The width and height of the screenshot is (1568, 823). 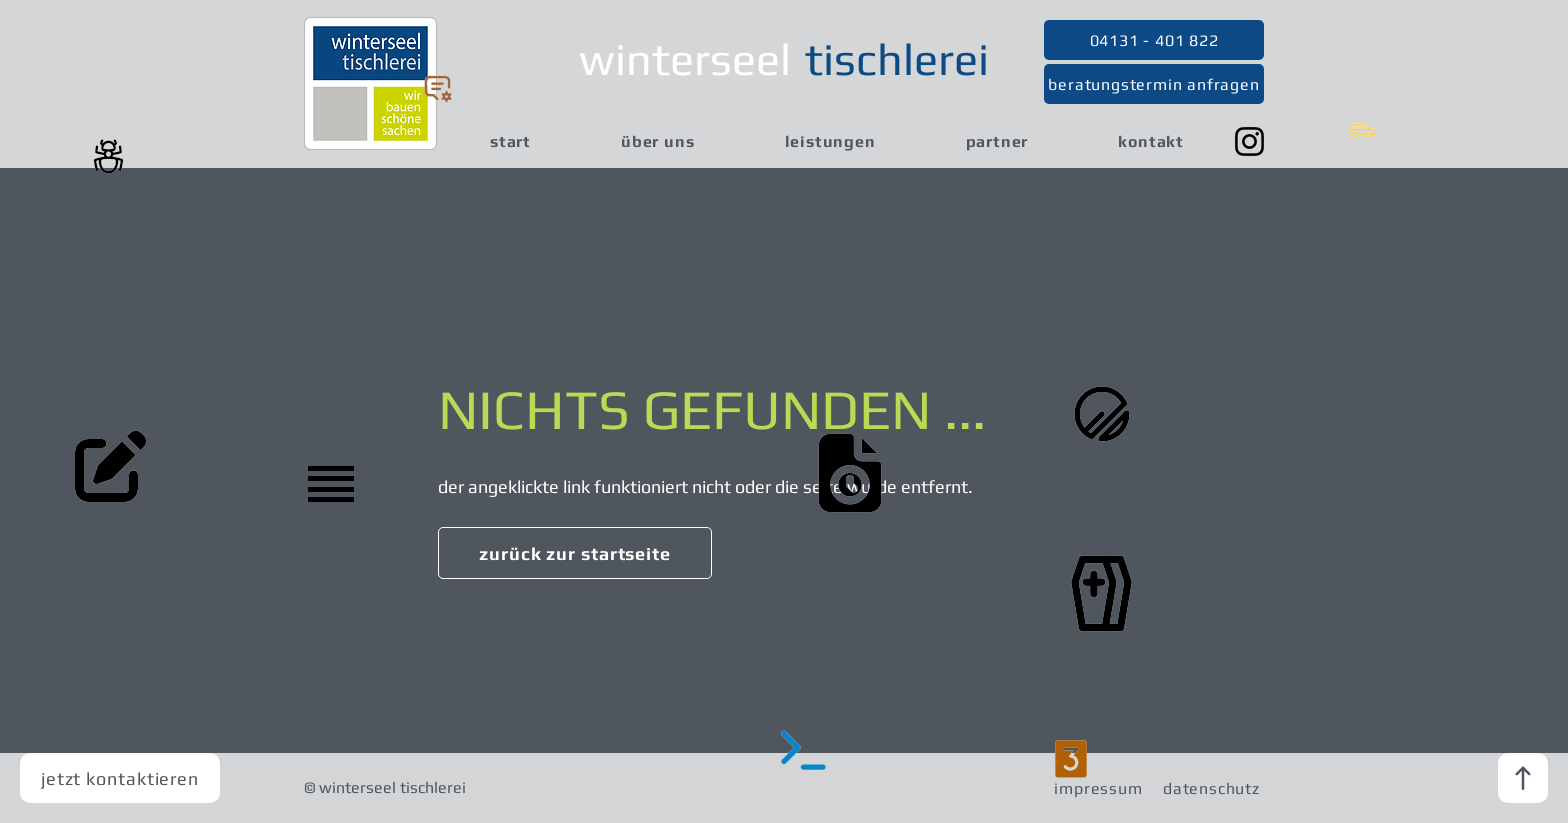 What do you see at coordinates (437, 87) in the screenshot?
I see `access message settings` at bounding box center [437, 87].